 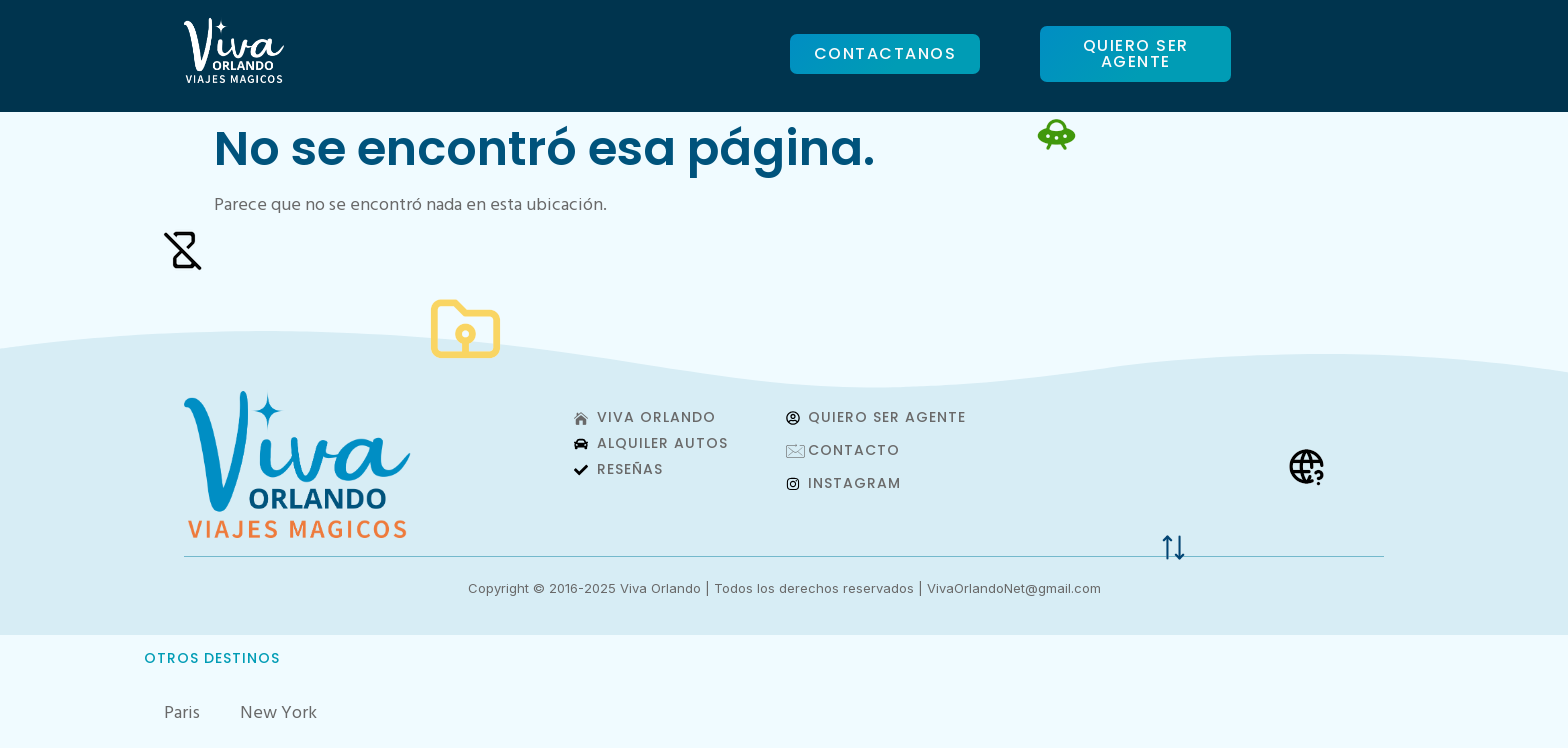 I want to click on sort items in ascending or descending order, so click(x=1173, y=547).